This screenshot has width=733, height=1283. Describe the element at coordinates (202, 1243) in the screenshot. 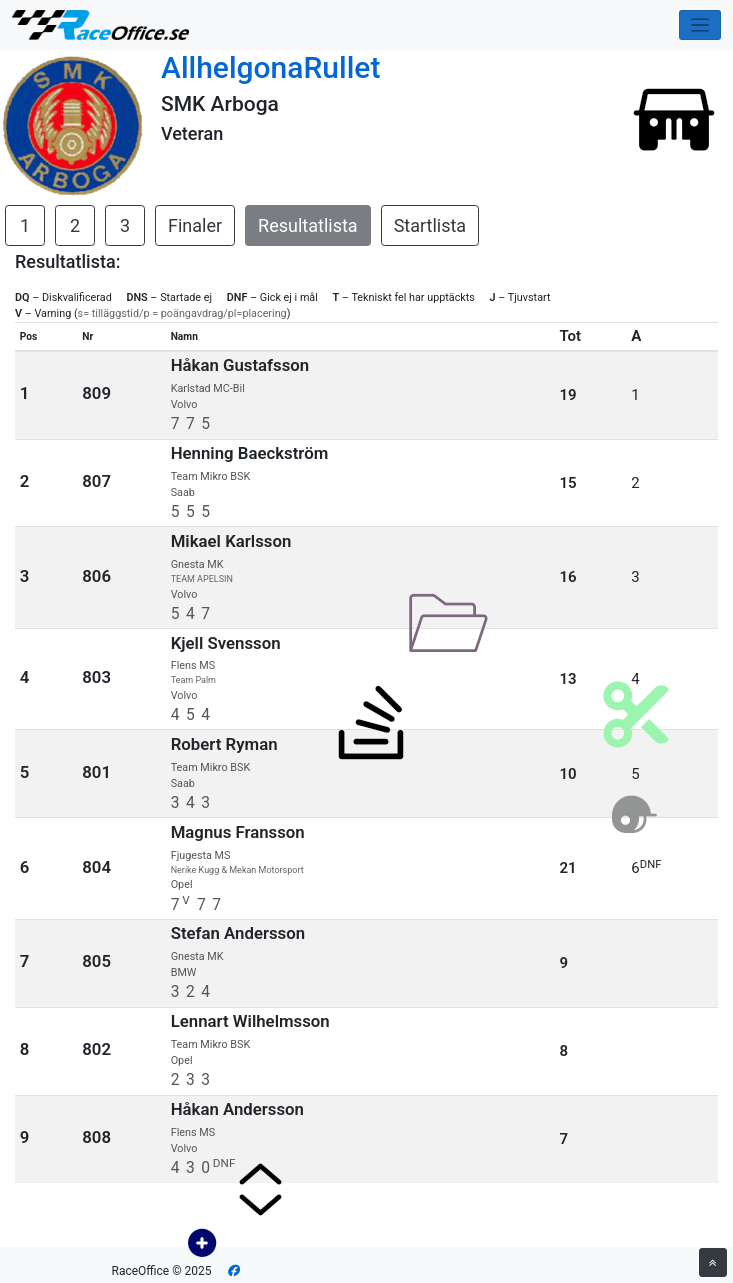

I see `add a new item` at that location.